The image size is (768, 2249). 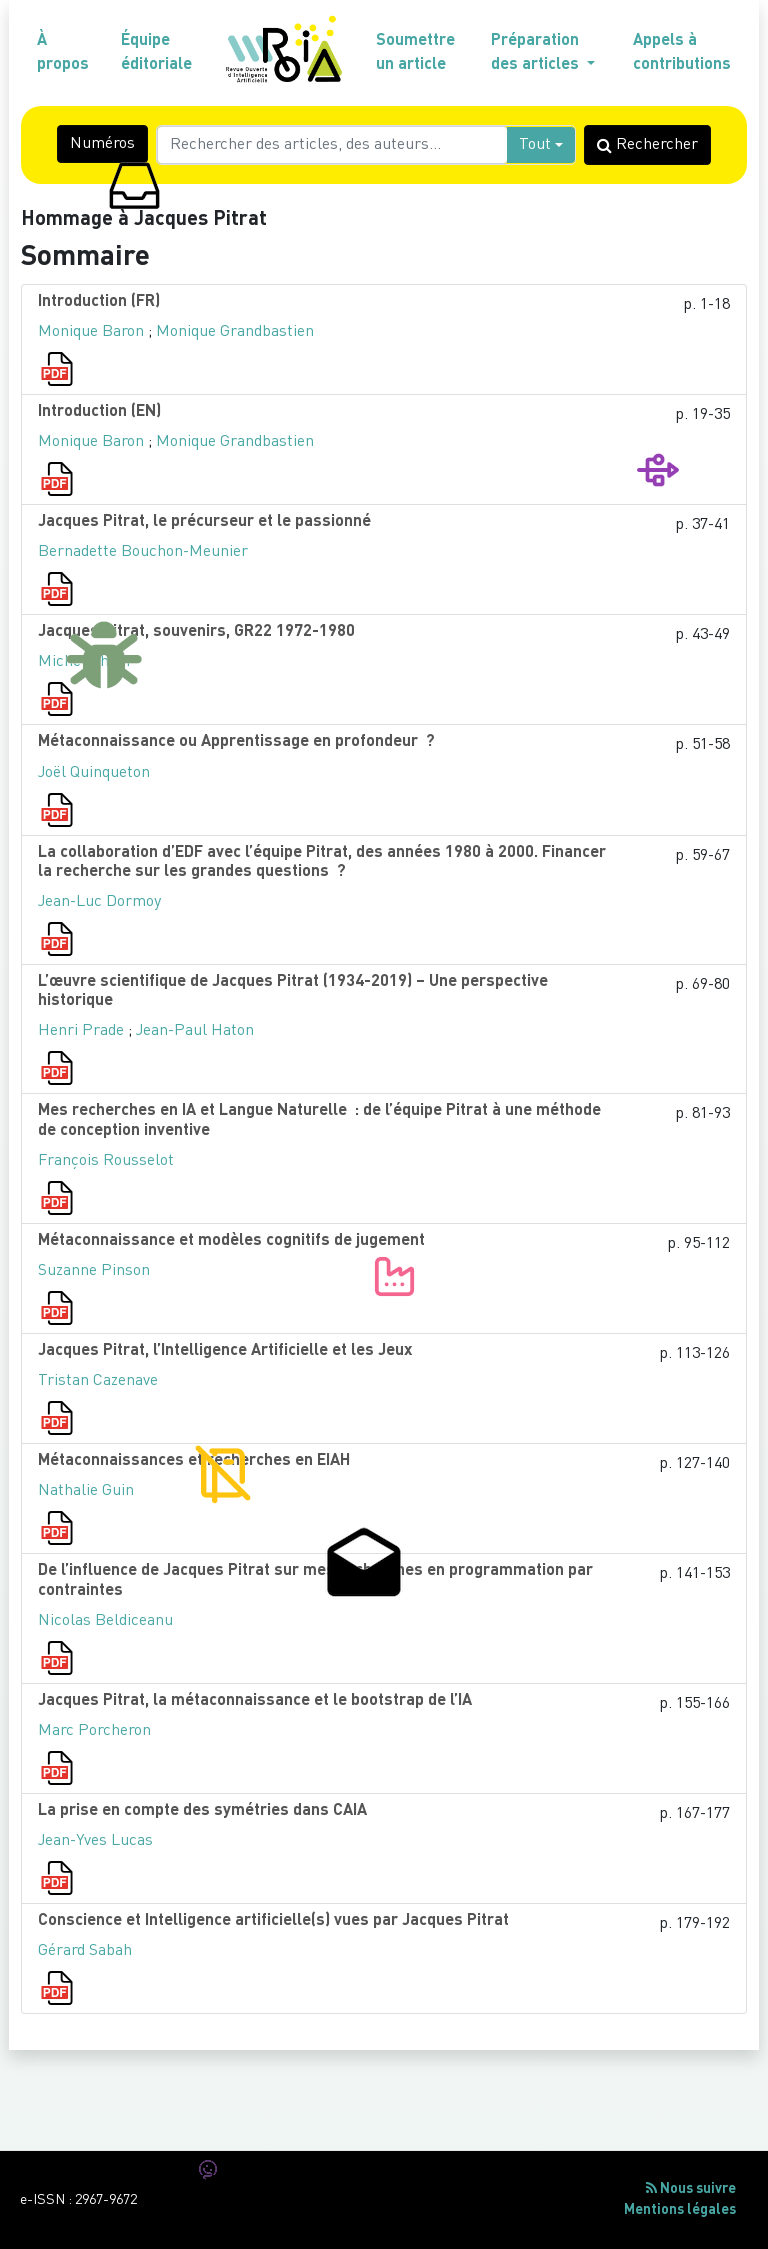 What do you see at coordinates (134, 187) in the screenshot?
I see `view your inbox messages` at bounding box center [134, 187].